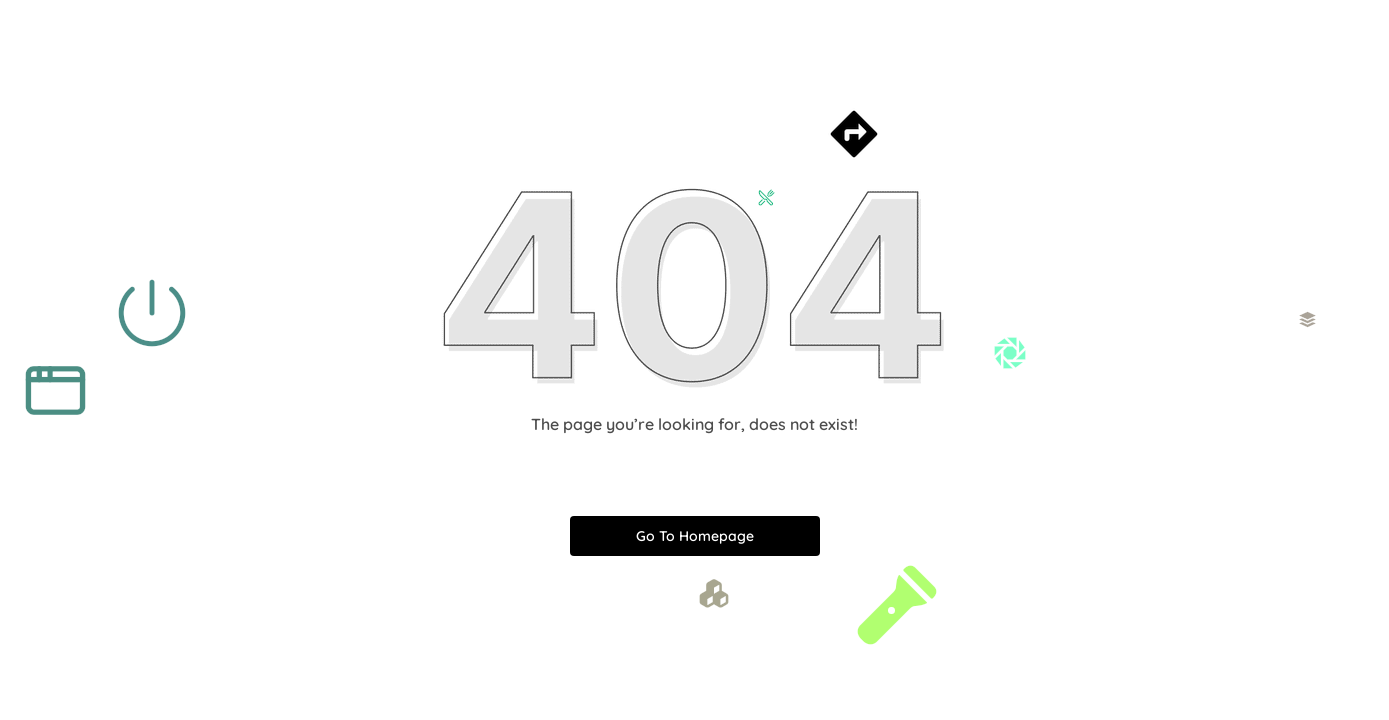 This screenshot has width=1389, height=720. I want to click on open a new application window, so click(55, 390).